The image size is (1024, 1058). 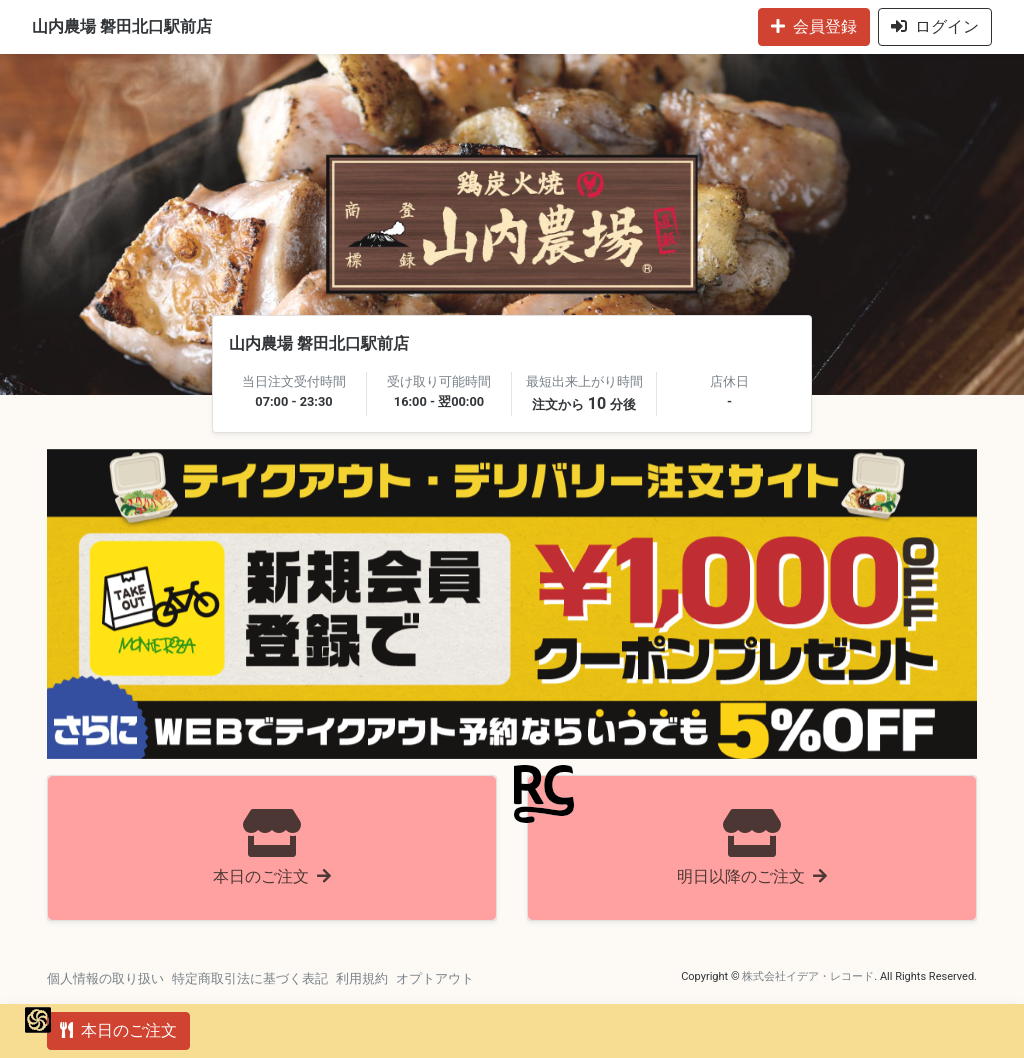 What do you see at coordinates (544, 794) in the screenshot?
I see `RevenueCat company logo` at bounding box center [544, 794].